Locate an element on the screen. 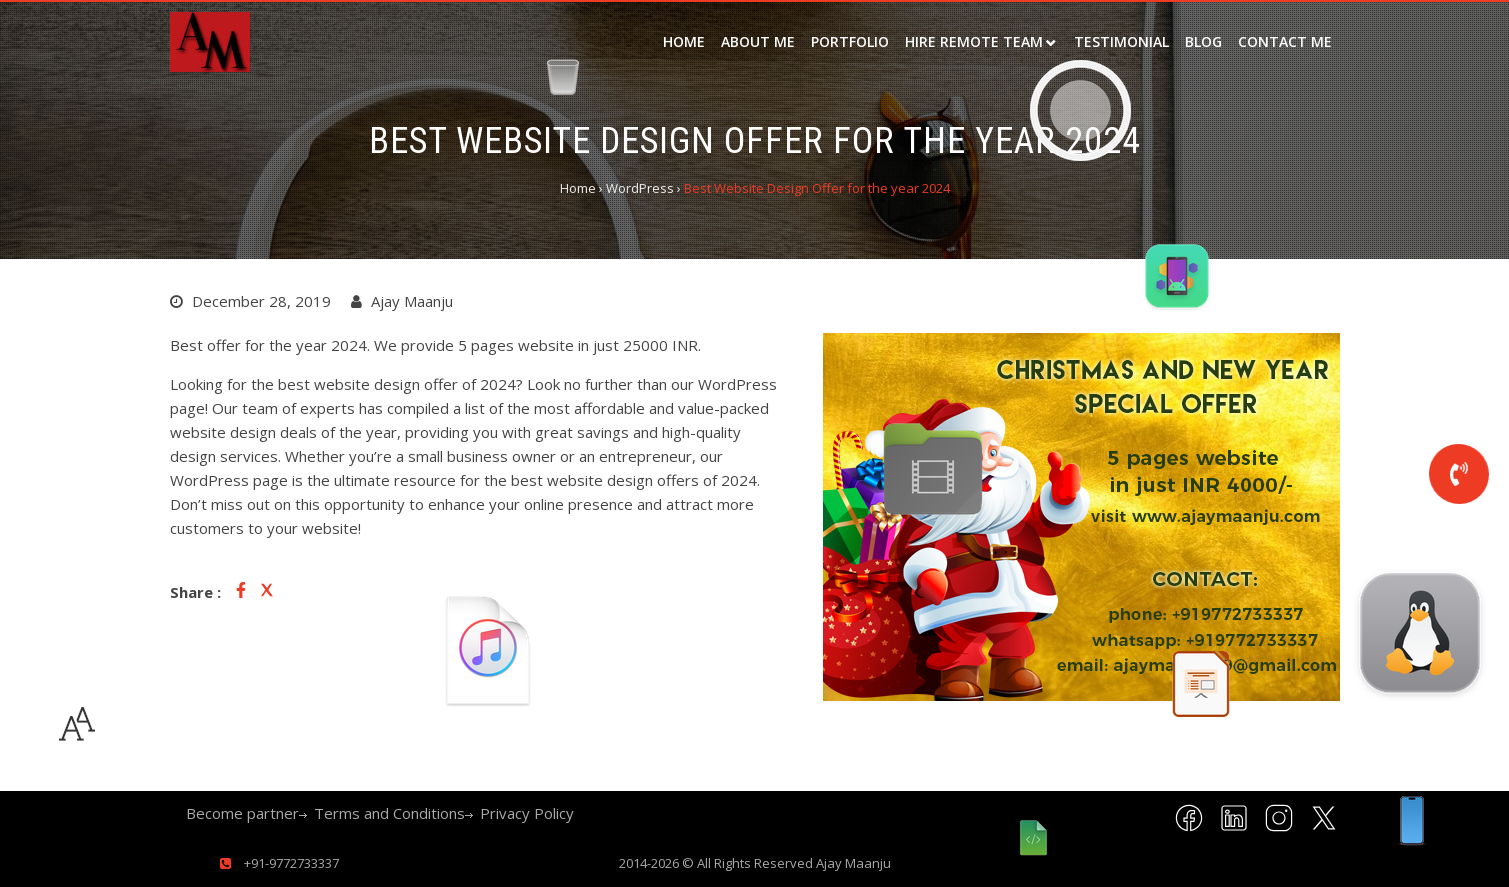 This screenshot has height=887, width=1509. access linux system preferences is located at coordinates (1420, 635).